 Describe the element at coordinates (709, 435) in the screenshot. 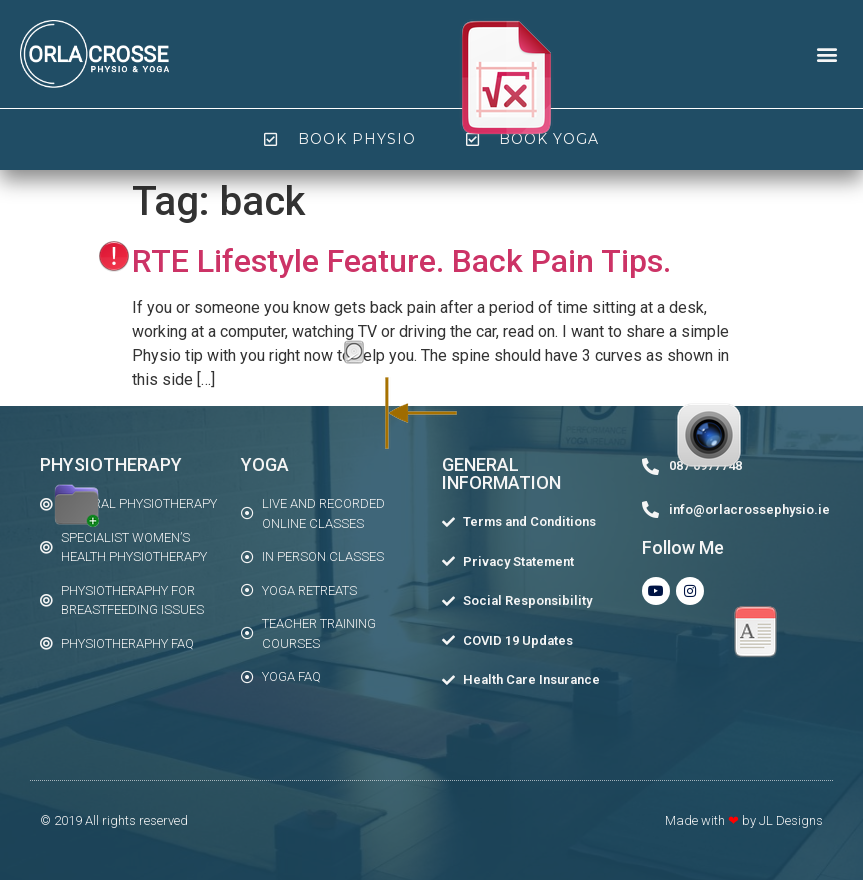

I see `open camera app` at that location.